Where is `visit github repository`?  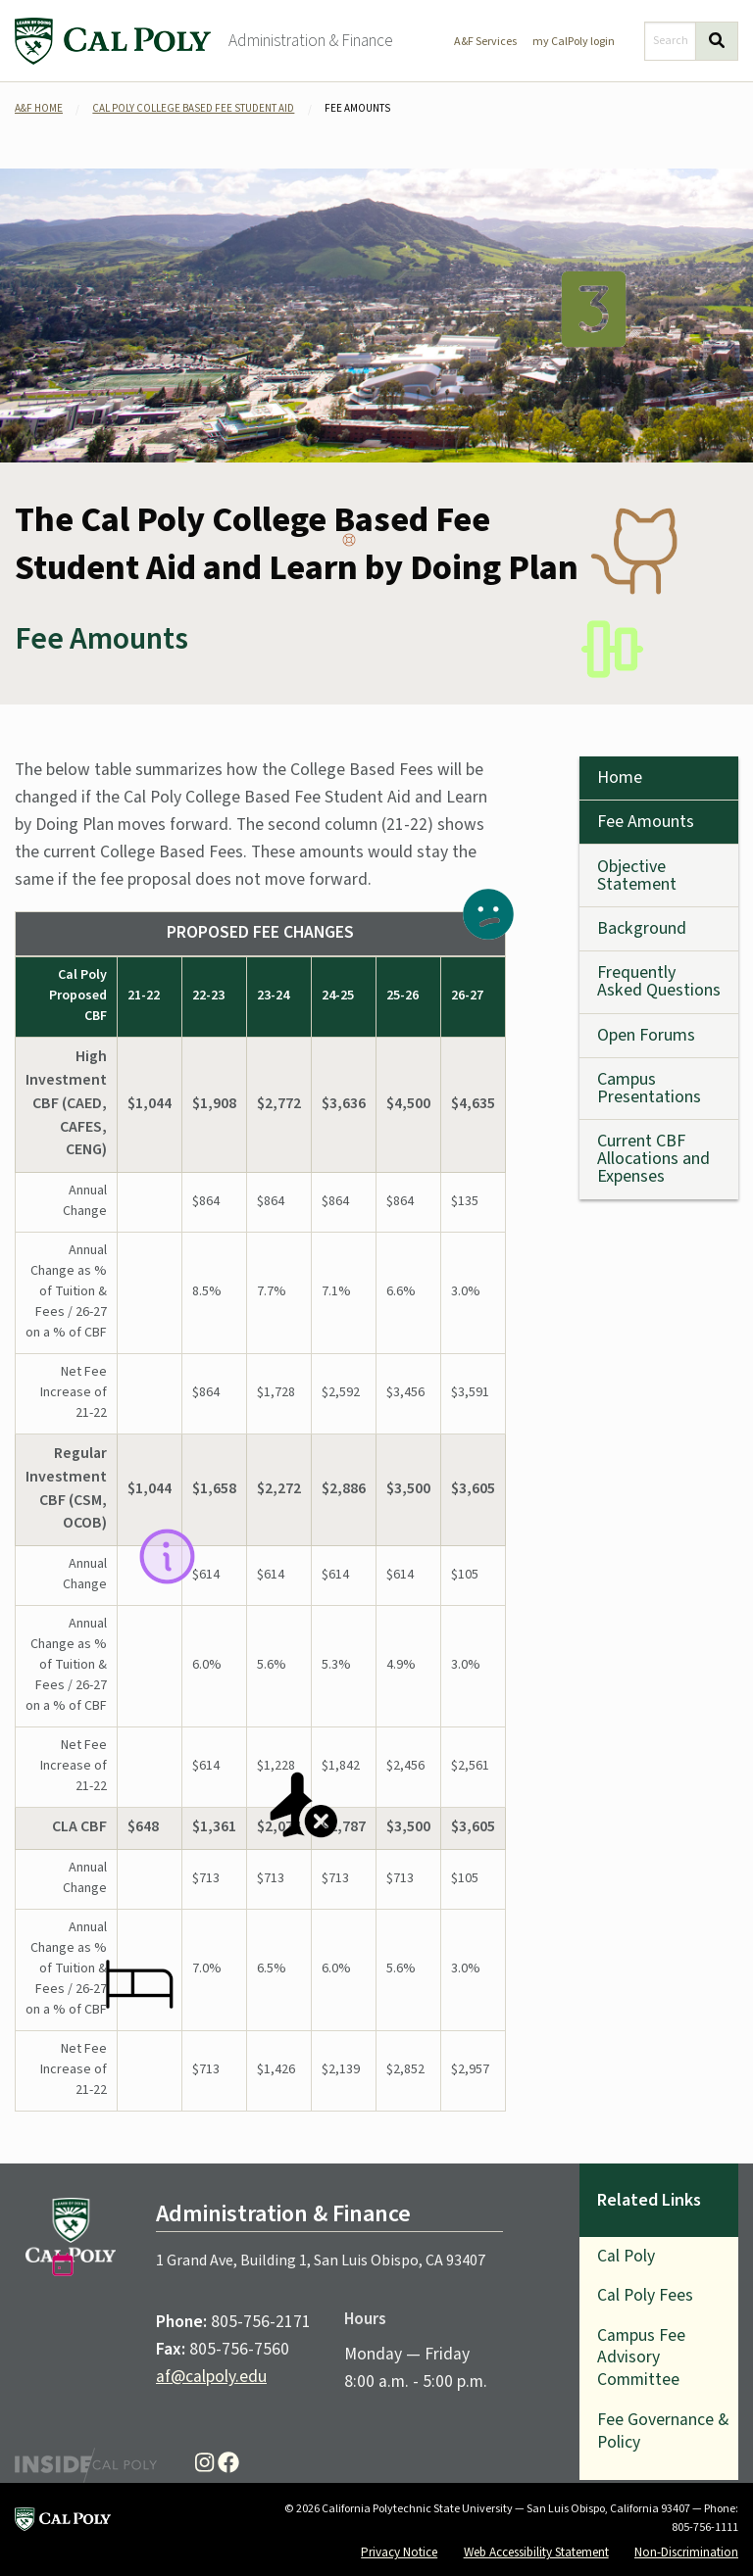 visit github repository is located at coordinates (642, 550).